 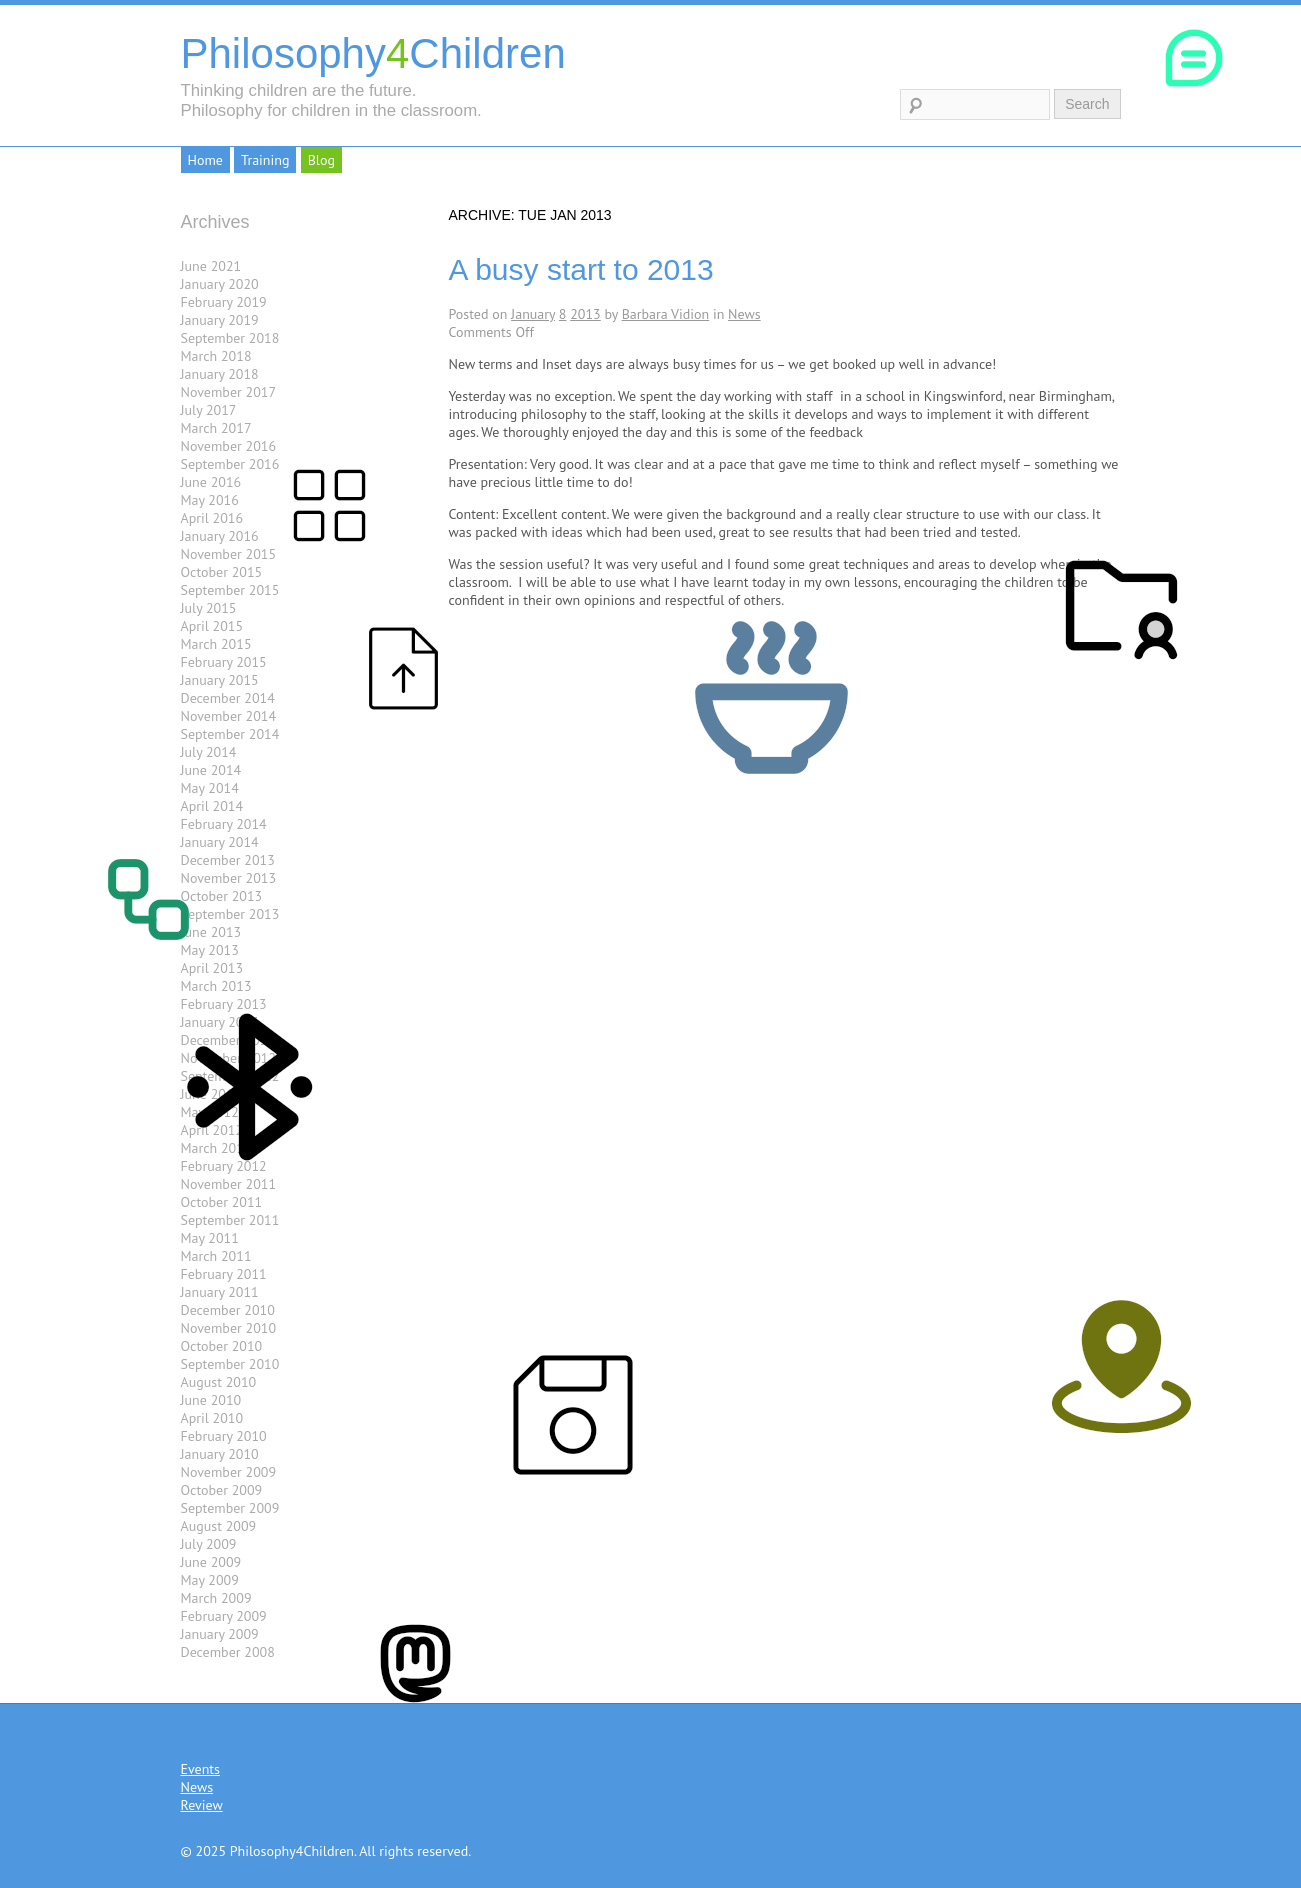 What do you see at coordinates (771, 697) in the screenshot?
I see `view food or dining options` at bounding box center [771, 697].